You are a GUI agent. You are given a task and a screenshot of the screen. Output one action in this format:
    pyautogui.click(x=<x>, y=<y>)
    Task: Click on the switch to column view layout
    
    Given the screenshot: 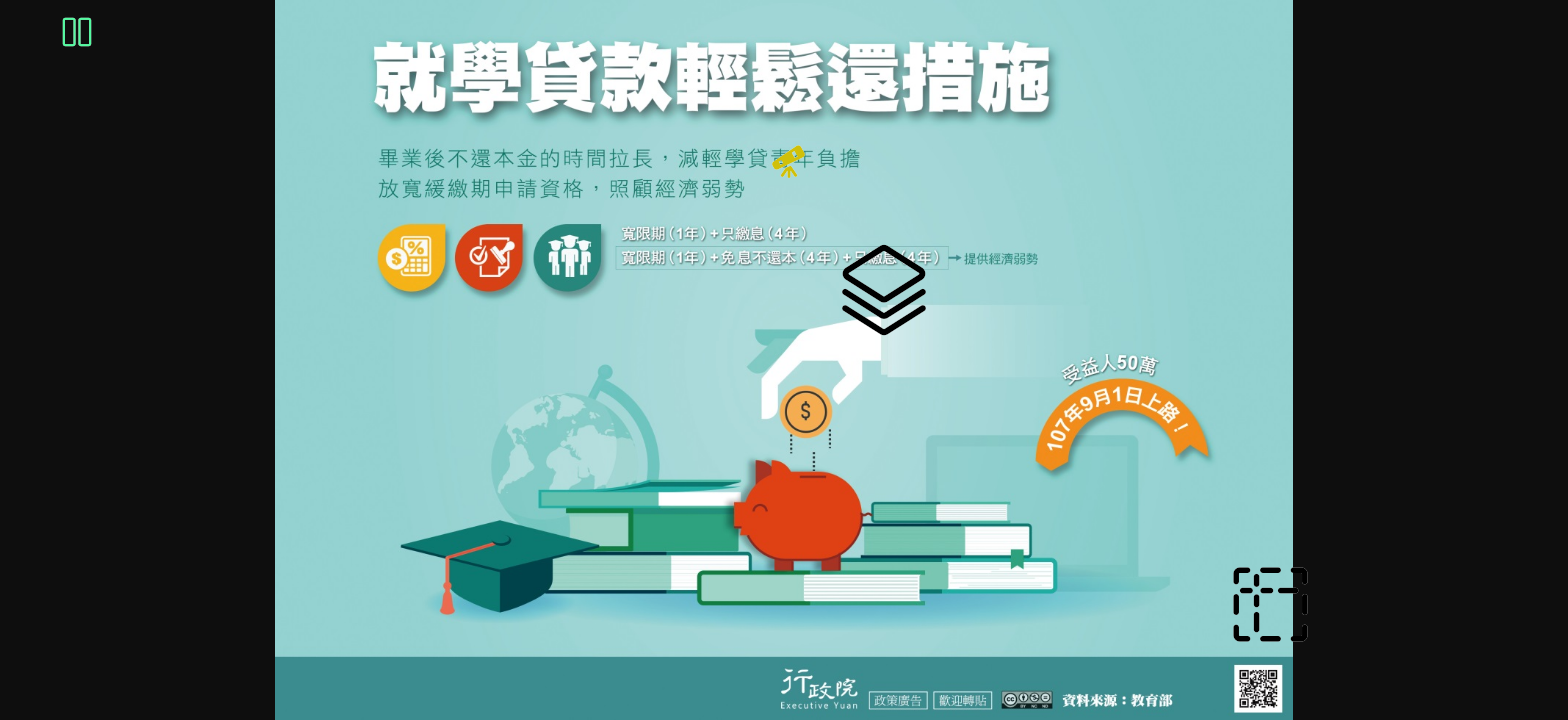 What is the action you would take?
    pyautogui.click(x=77, y=32)
    